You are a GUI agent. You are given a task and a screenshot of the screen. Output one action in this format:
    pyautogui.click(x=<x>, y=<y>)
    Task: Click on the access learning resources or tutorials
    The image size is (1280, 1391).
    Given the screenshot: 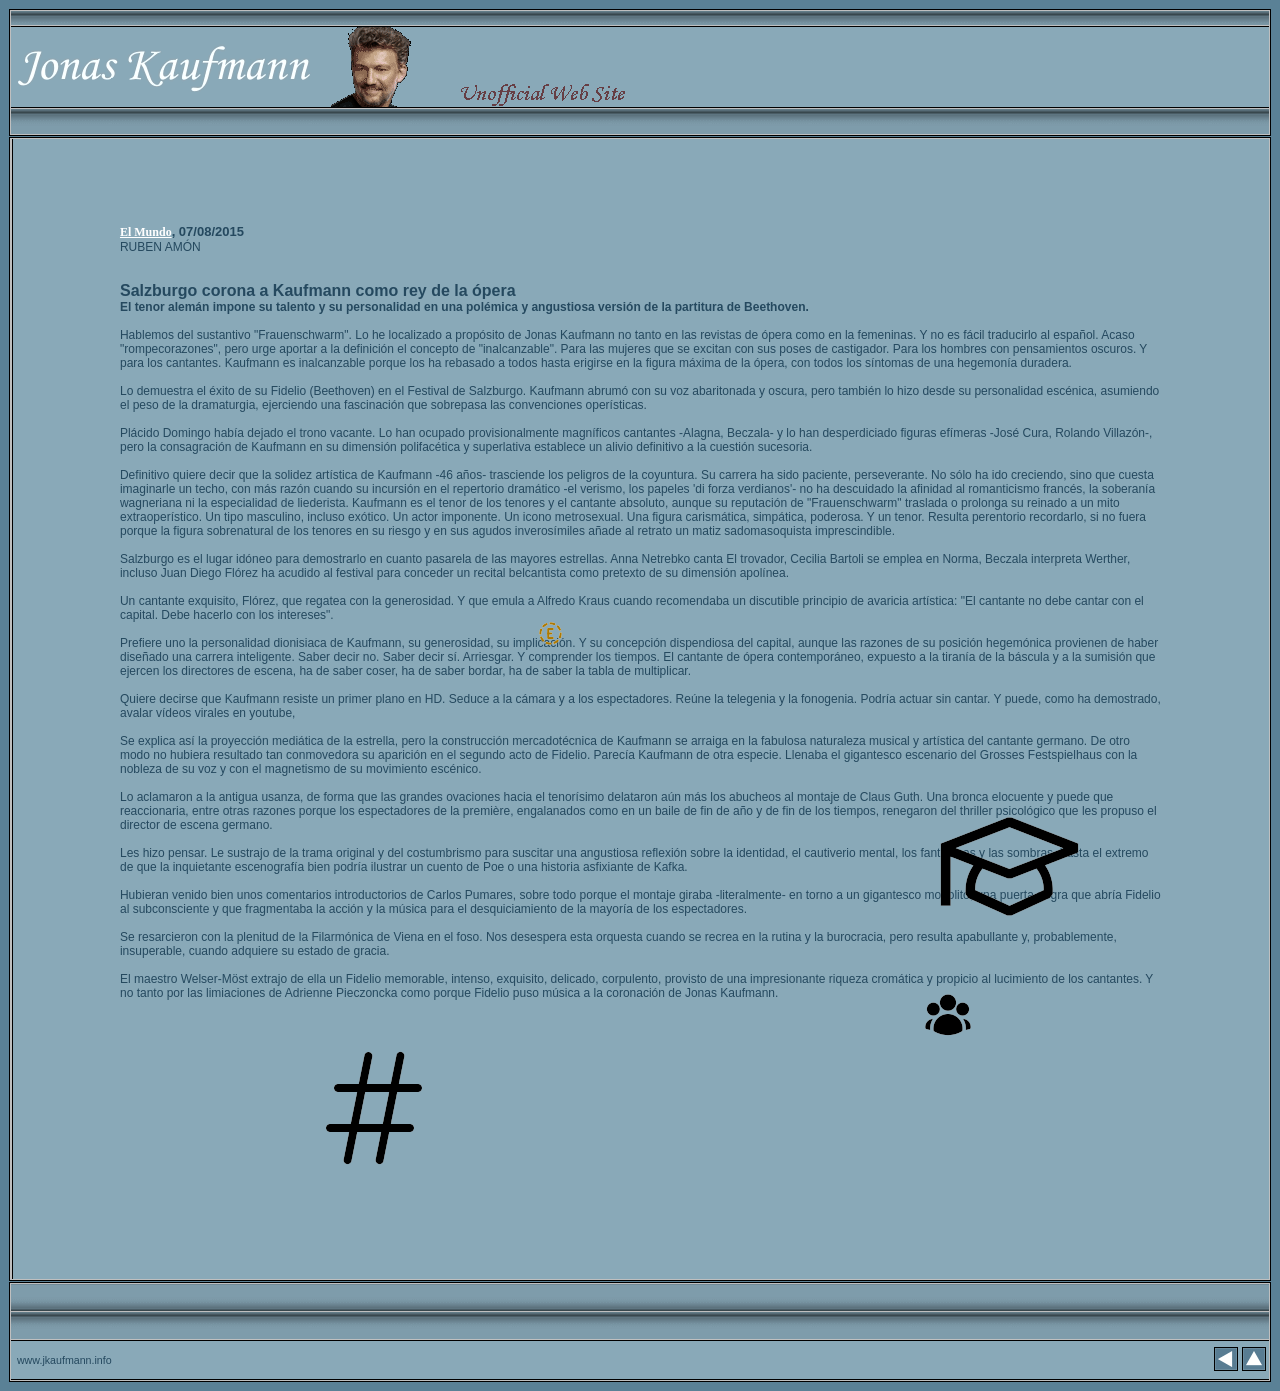 What is the action you would take?
    pyautogui.click(x=1009, y=866)
    